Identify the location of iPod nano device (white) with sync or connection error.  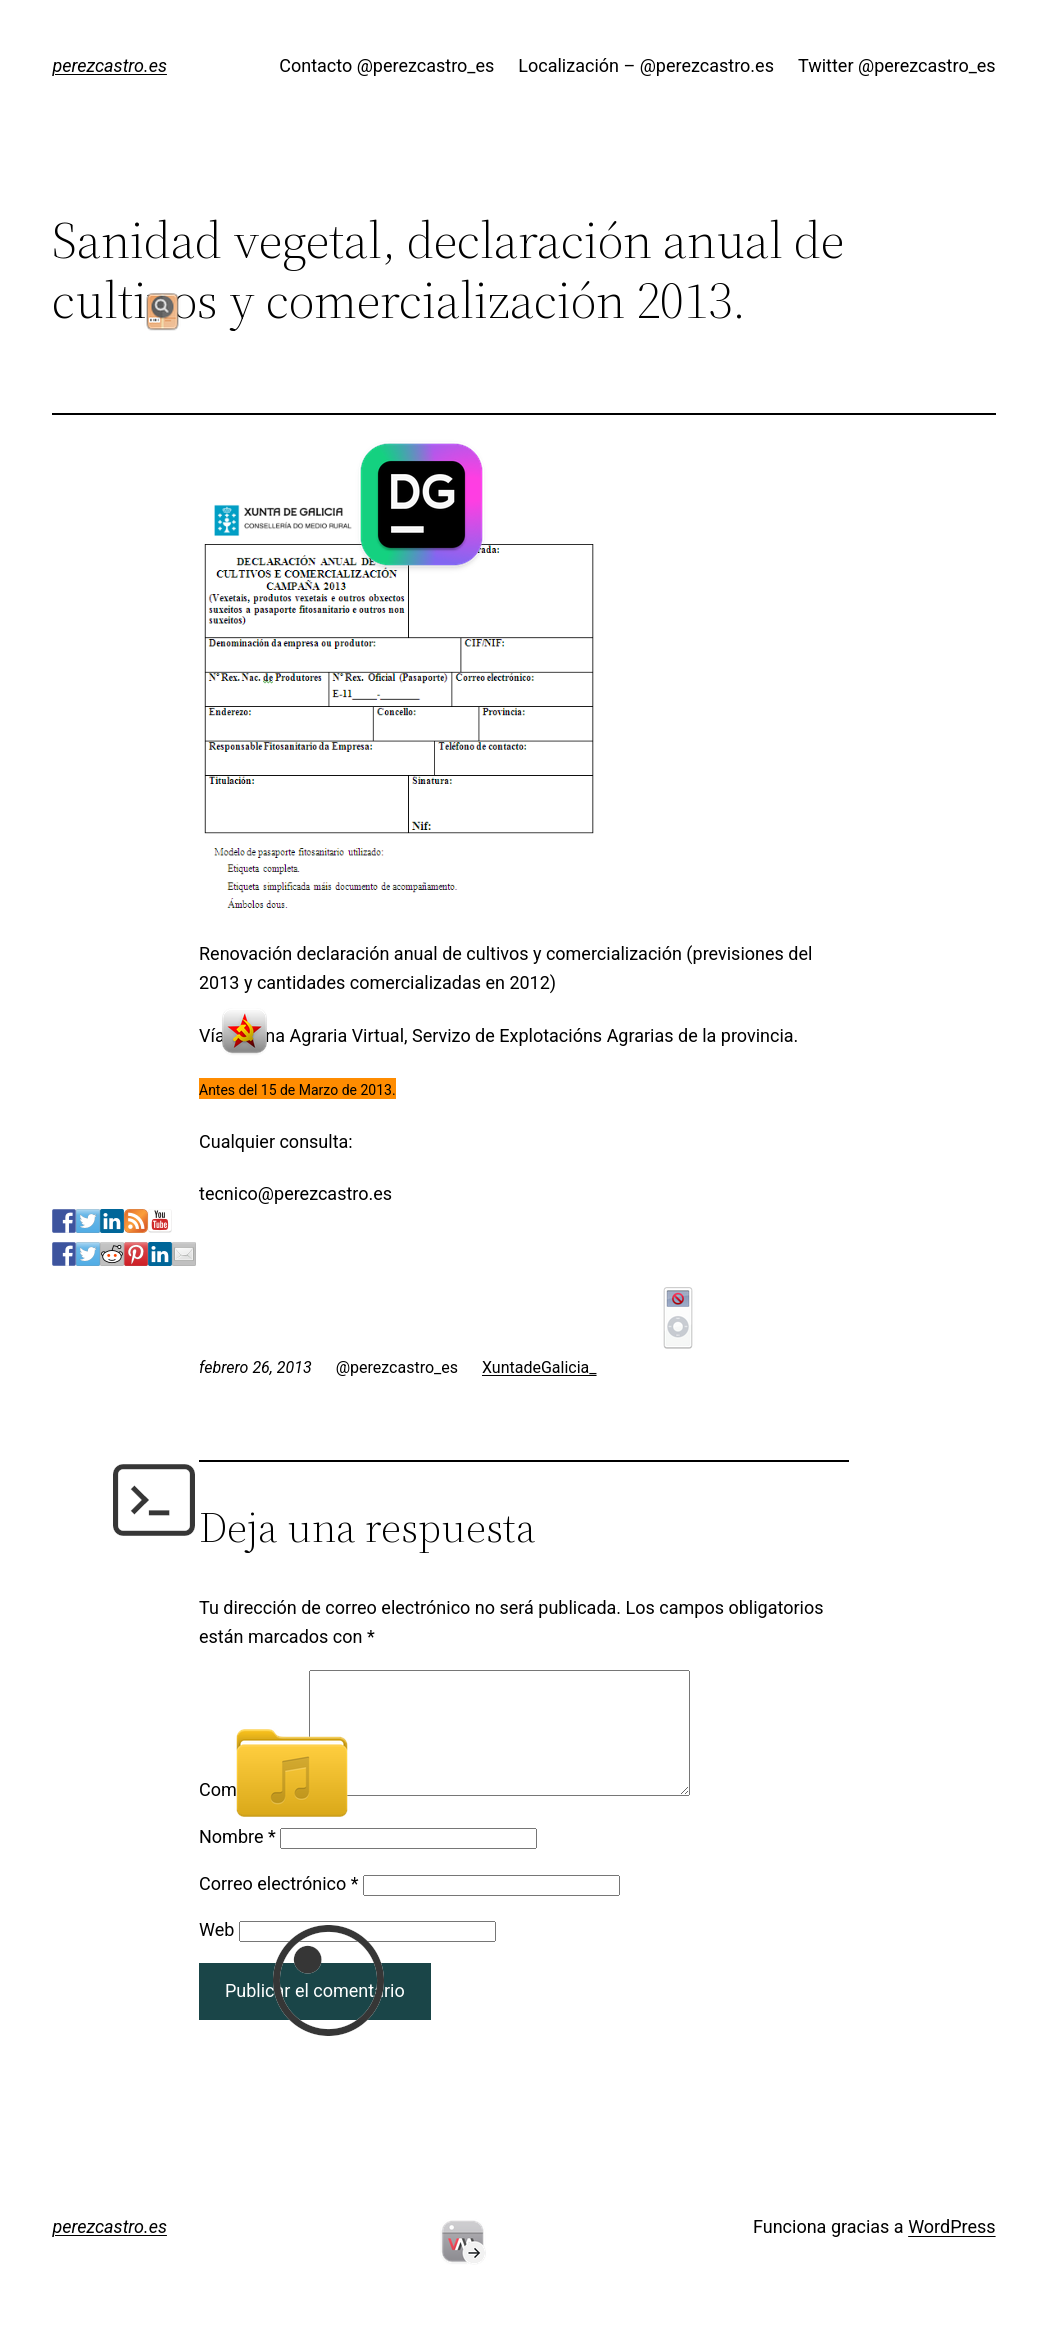
(678, 1318).